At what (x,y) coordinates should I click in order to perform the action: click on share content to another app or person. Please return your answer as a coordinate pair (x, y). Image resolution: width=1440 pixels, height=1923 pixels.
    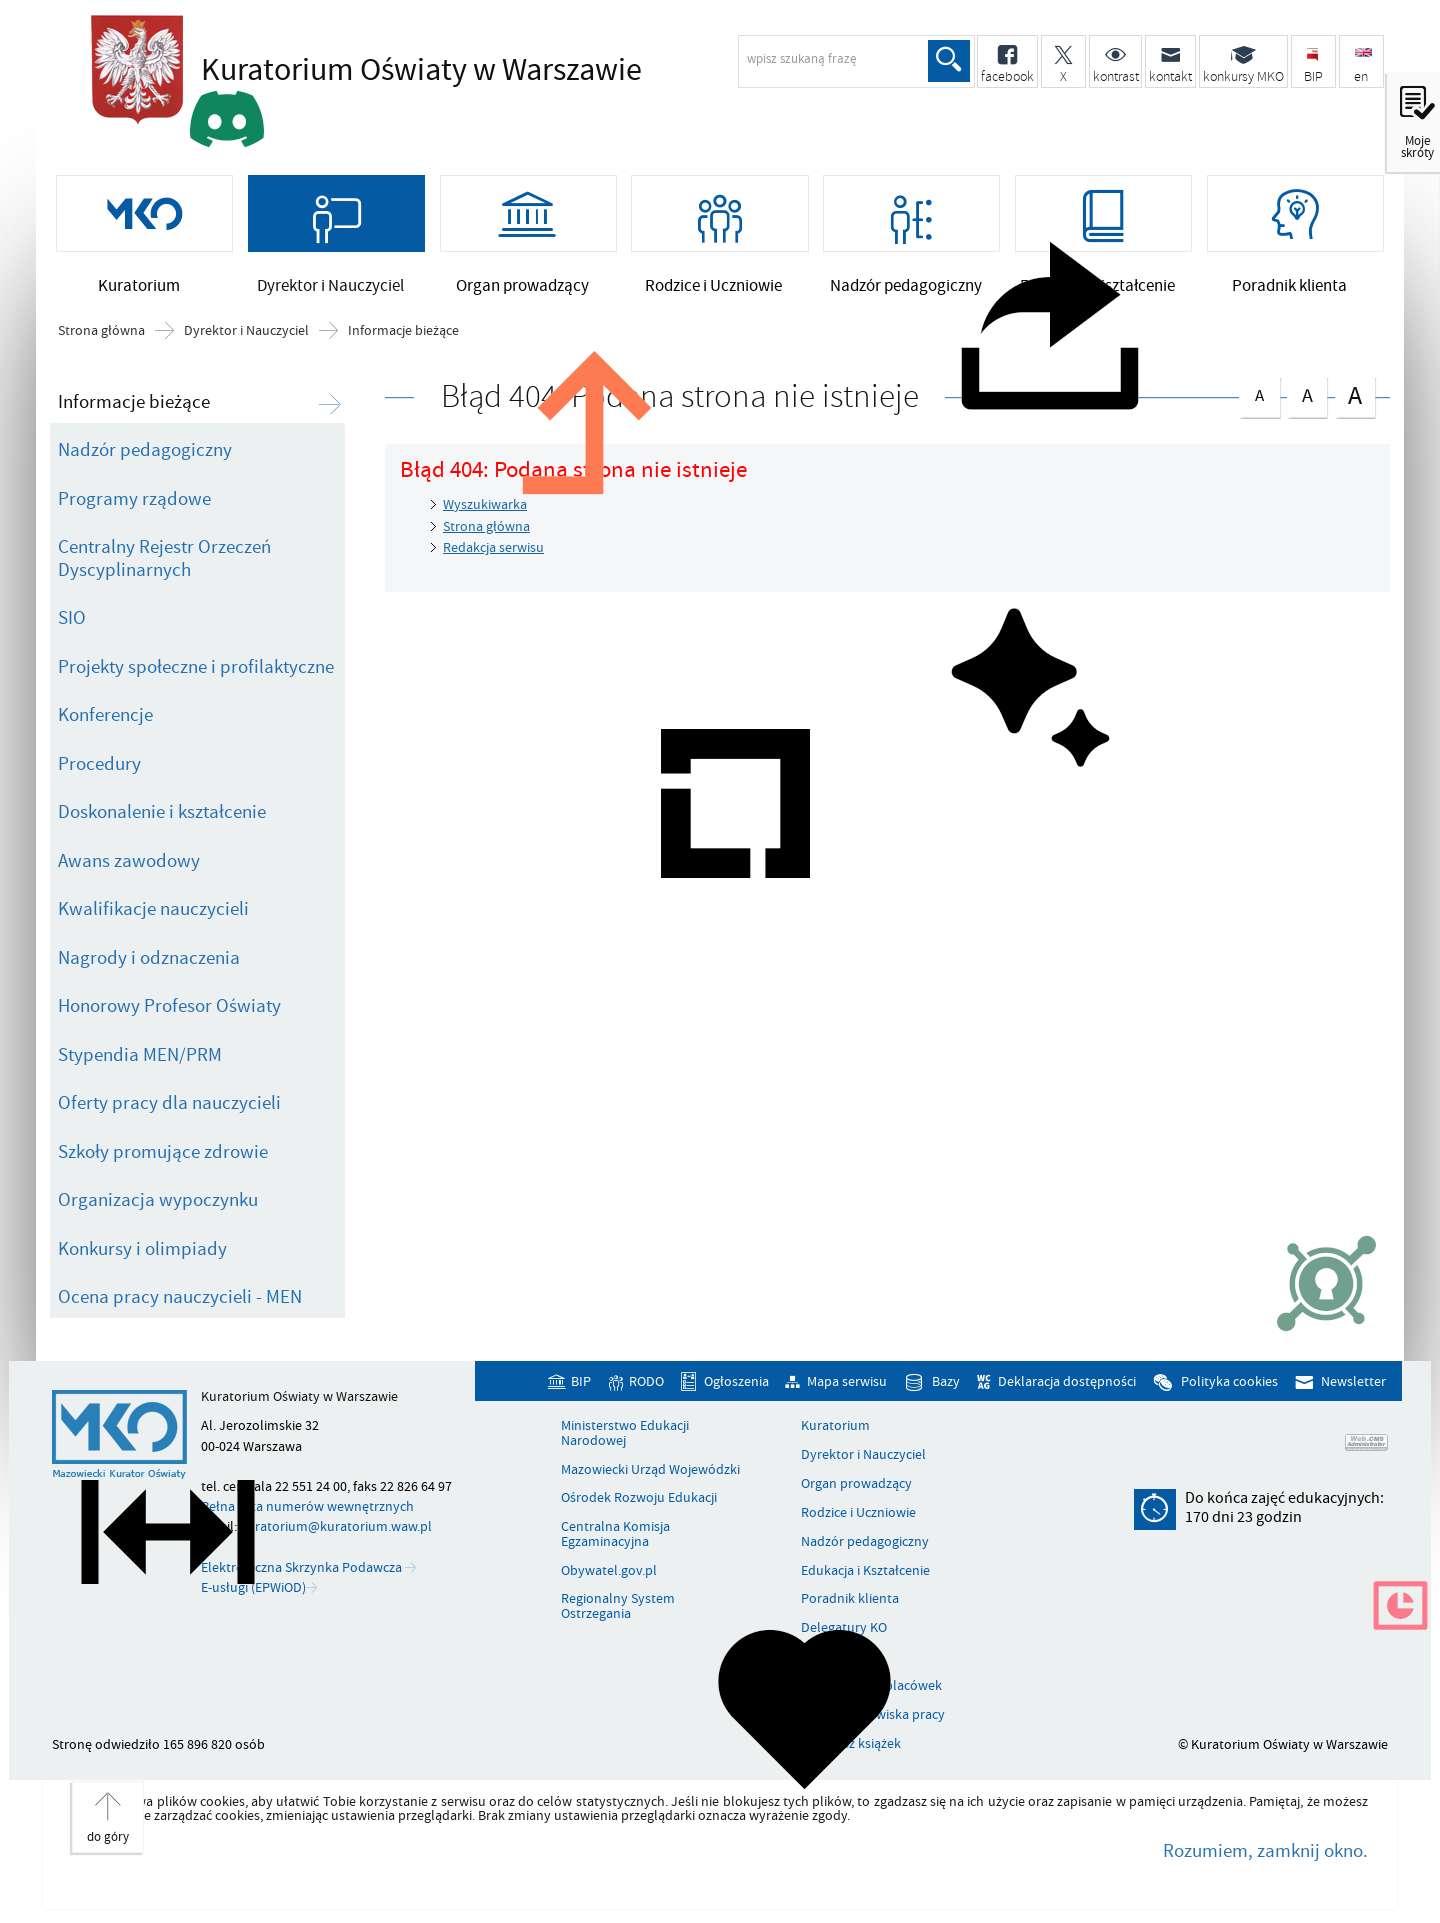
    Looking at the image, I should click on (1050, 330).